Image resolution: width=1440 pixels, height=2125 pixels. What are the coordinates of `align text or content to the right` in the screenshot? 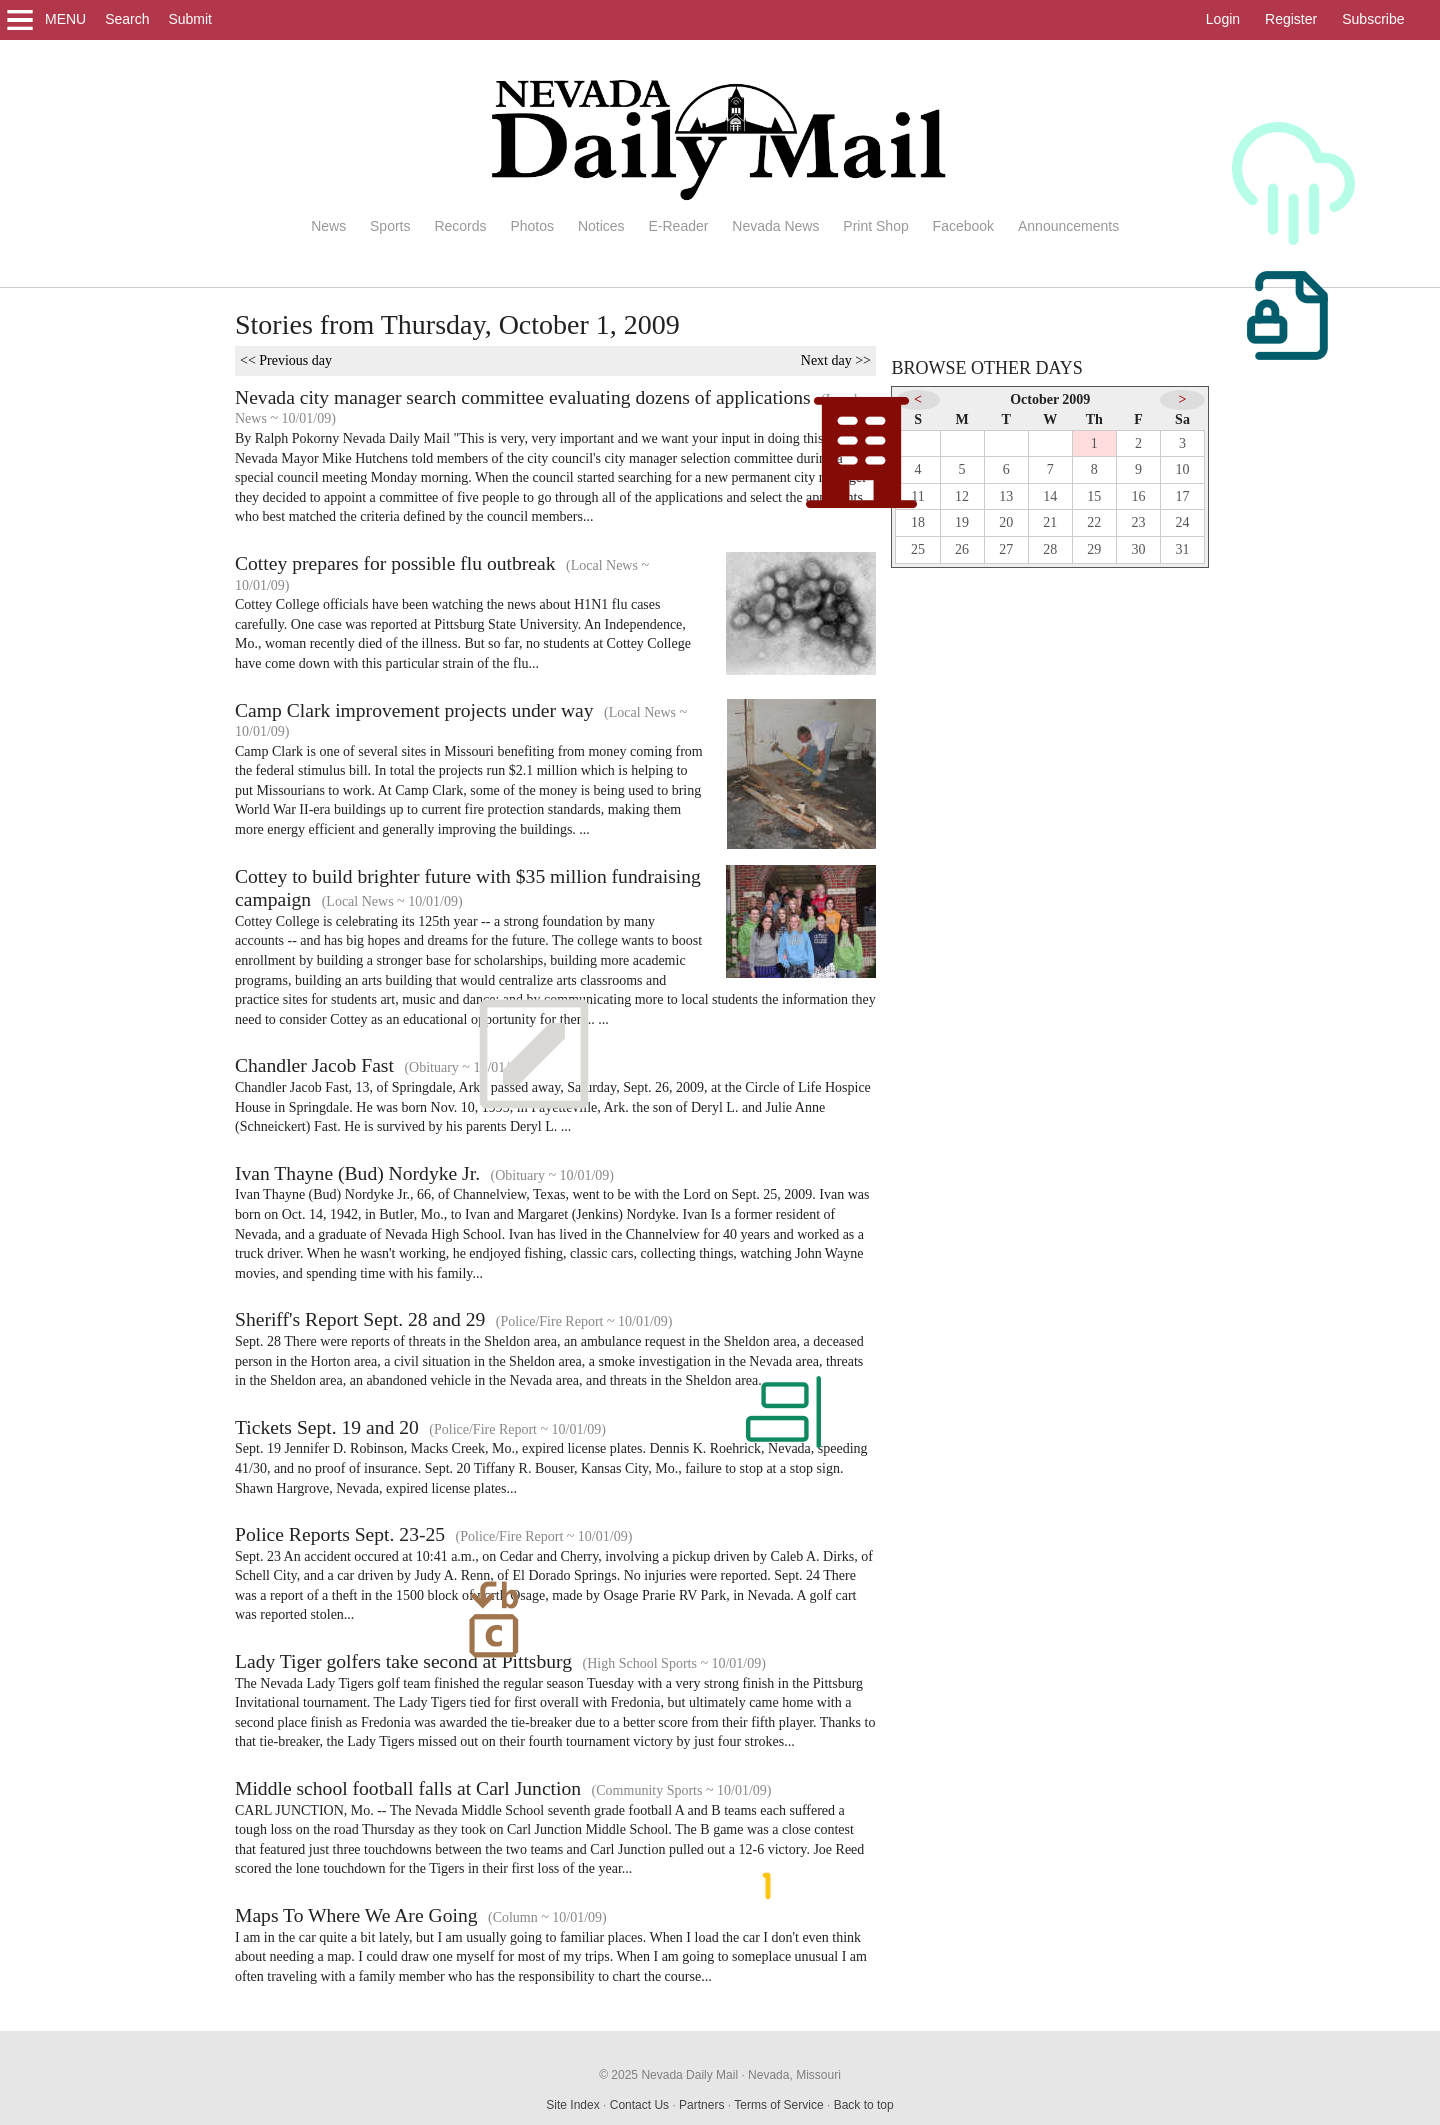 It's located at (785, 1412).